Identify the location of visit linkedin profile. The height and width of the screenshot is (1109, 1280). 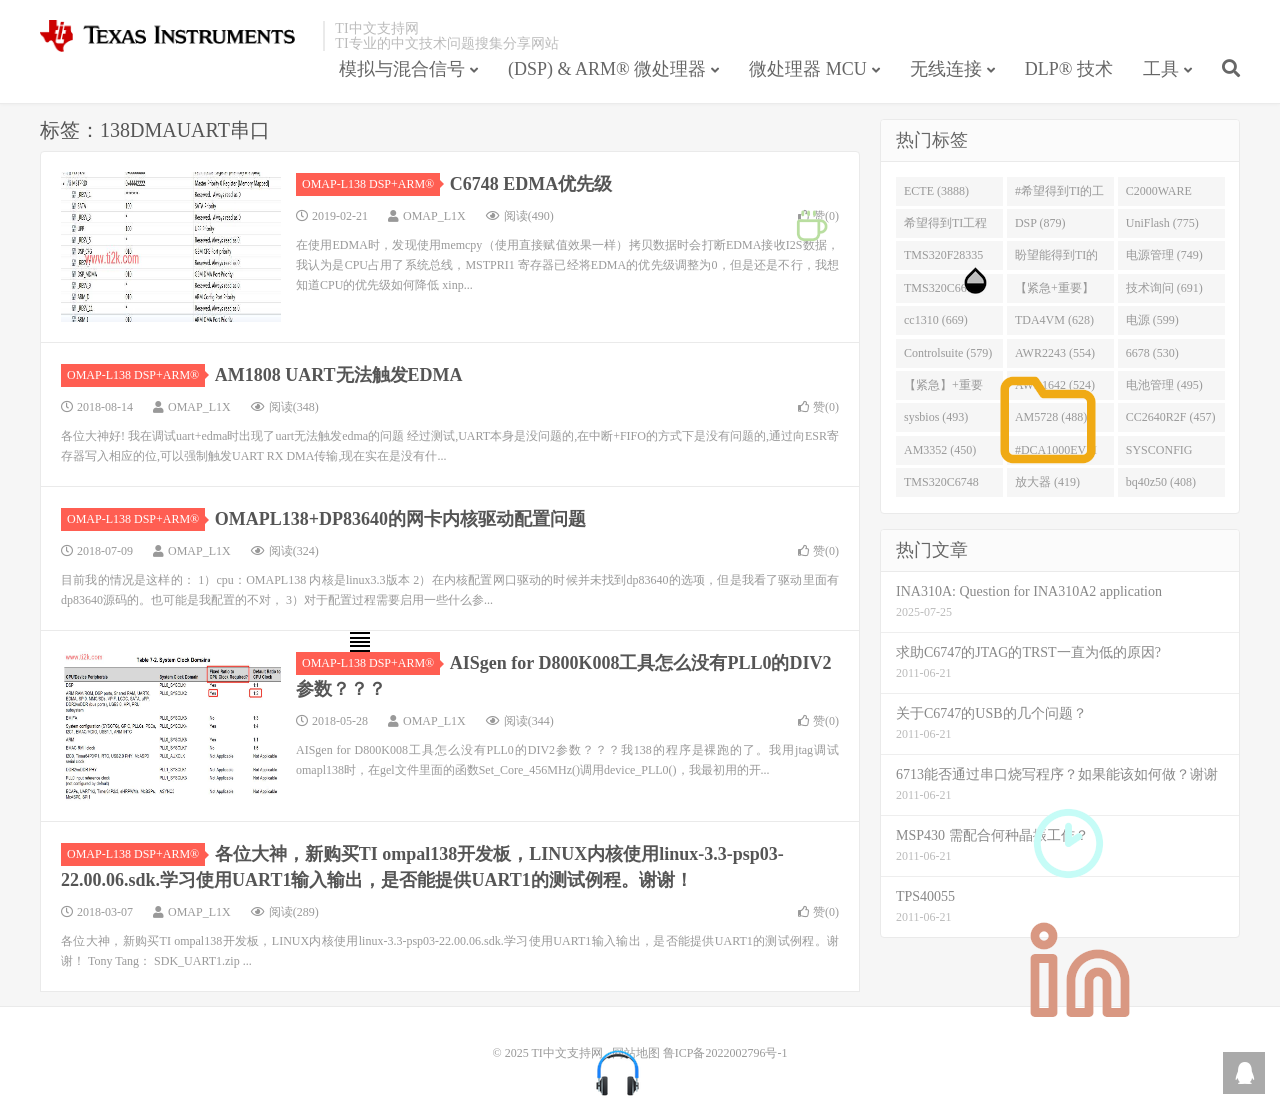
(1080, 972).